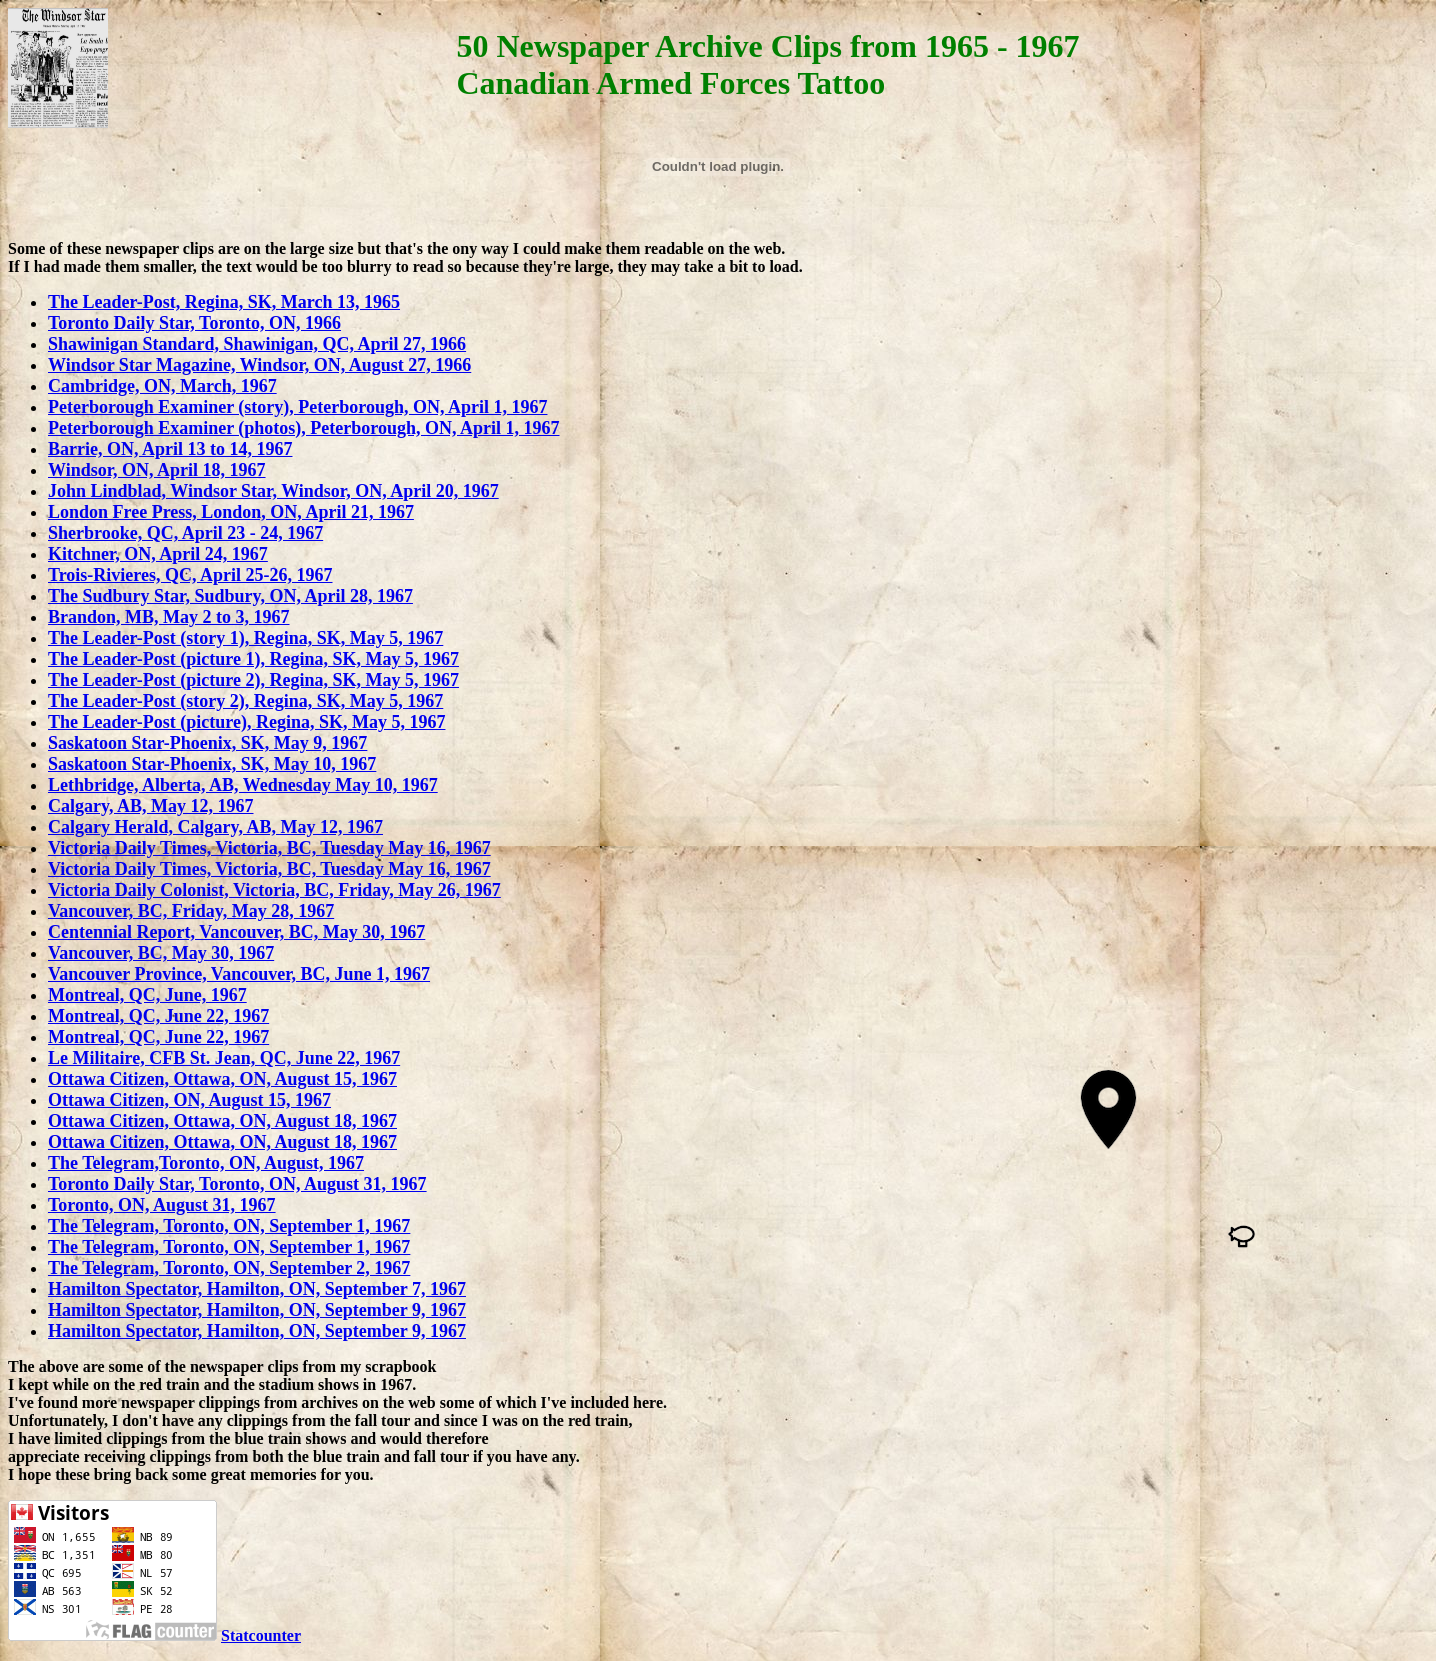  What do you see at coordinates (1108, 1109) in the screenshot?
I see `view current location on map` at bounding box center [1108, 1109].